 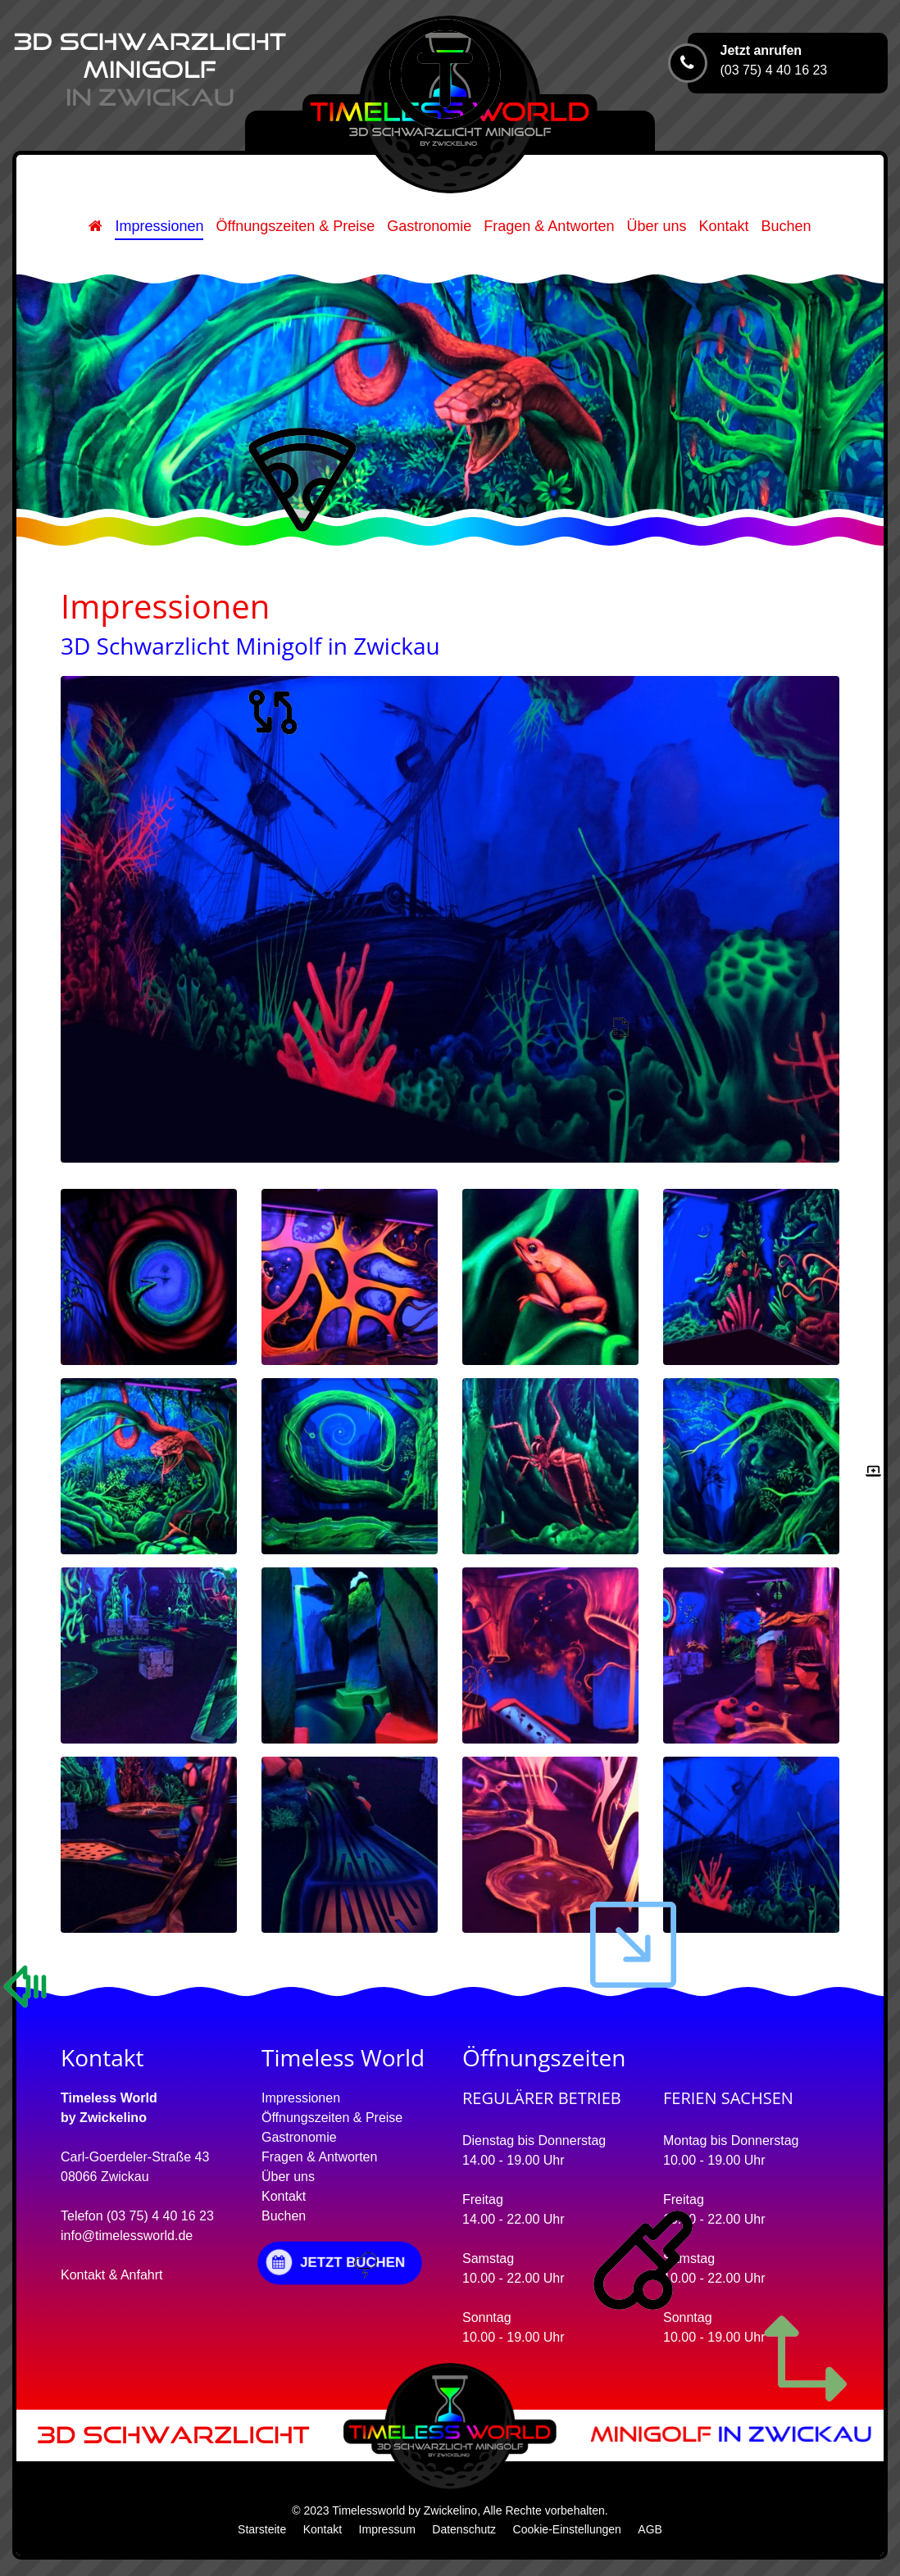 I want to click on go back multiple steps, so click(x=26, y=1986).